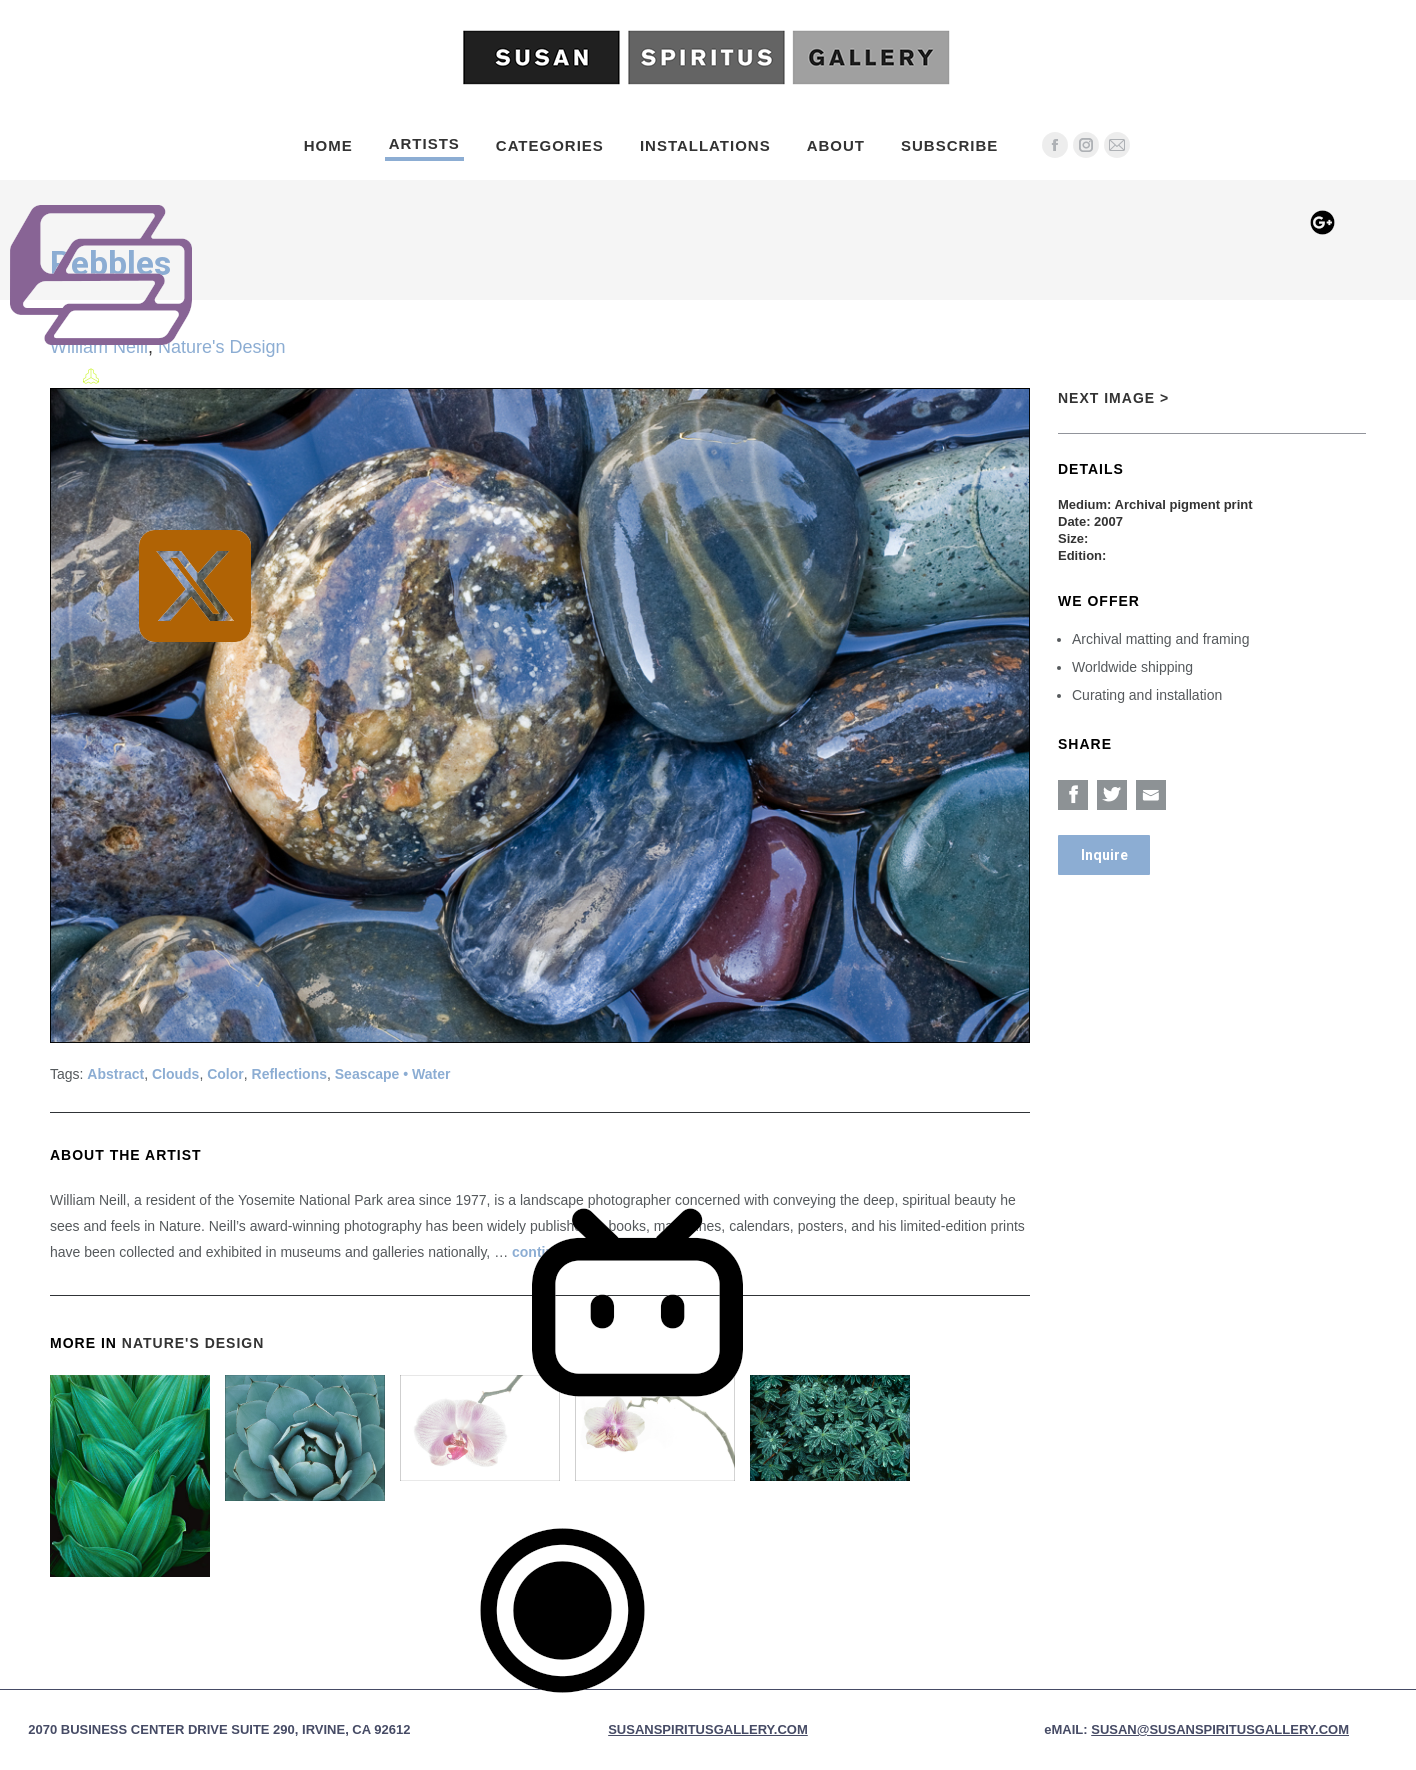 This screenshot has height=1770, width=1416. Describe the element at coordinates (91, 376) in the screenshot. I see `open frontify brand management platform` at that location.